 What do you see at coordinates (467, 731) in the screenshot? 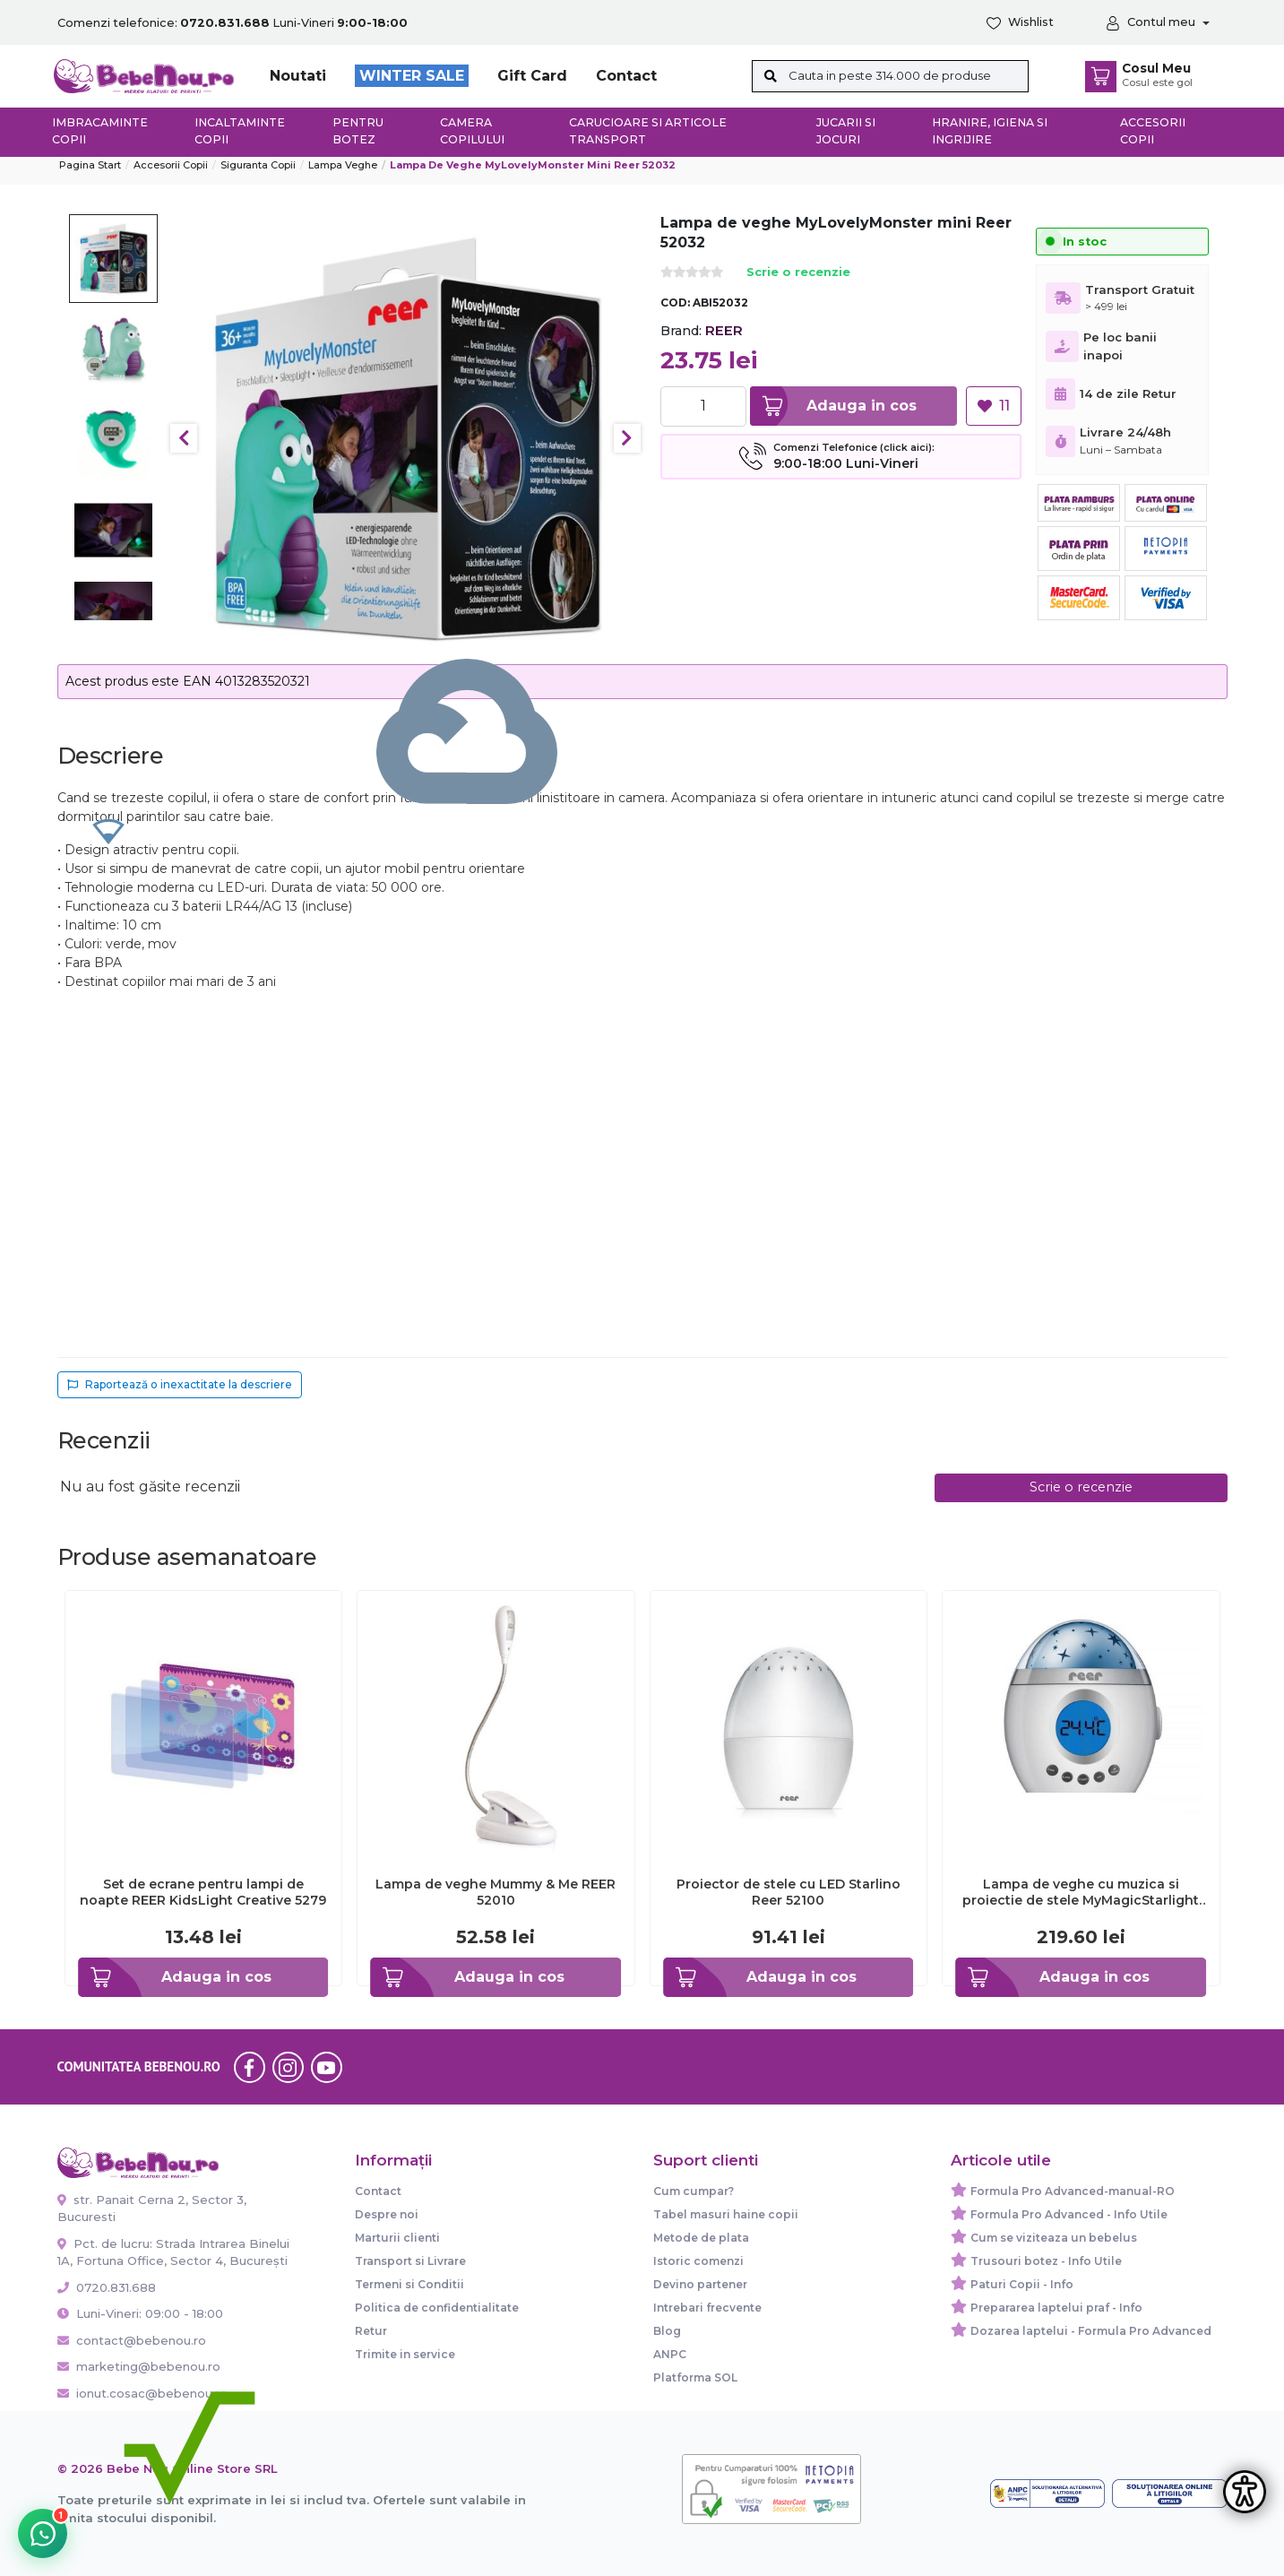
I see `access Google Cloud services` at bounding box center [467, 731].